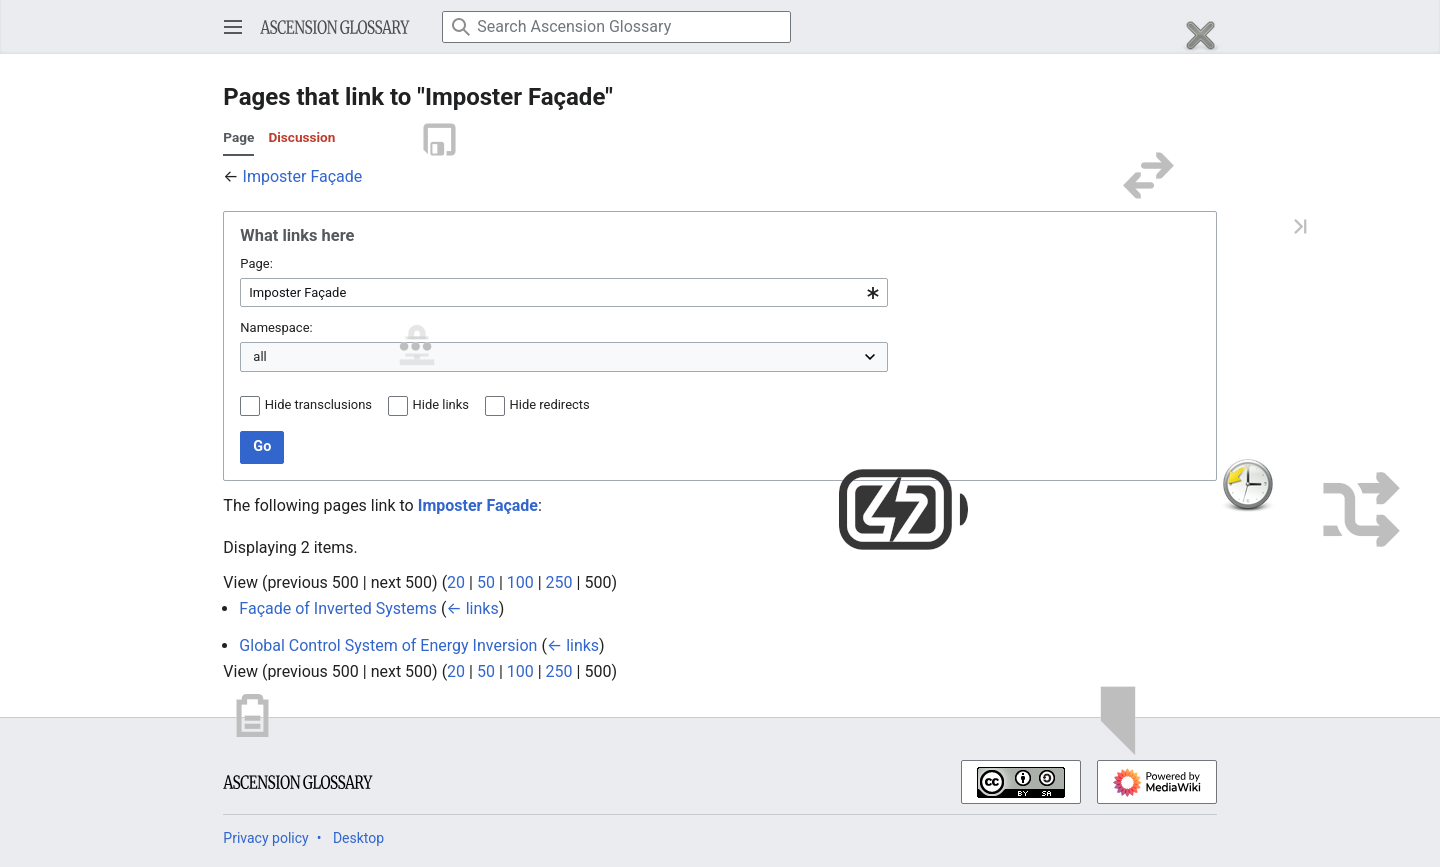 The image size is (1440, 867). Describe the element at coordinates (1360, 509) in the screenshot. I see `shuffle playlist or queue` at that location.